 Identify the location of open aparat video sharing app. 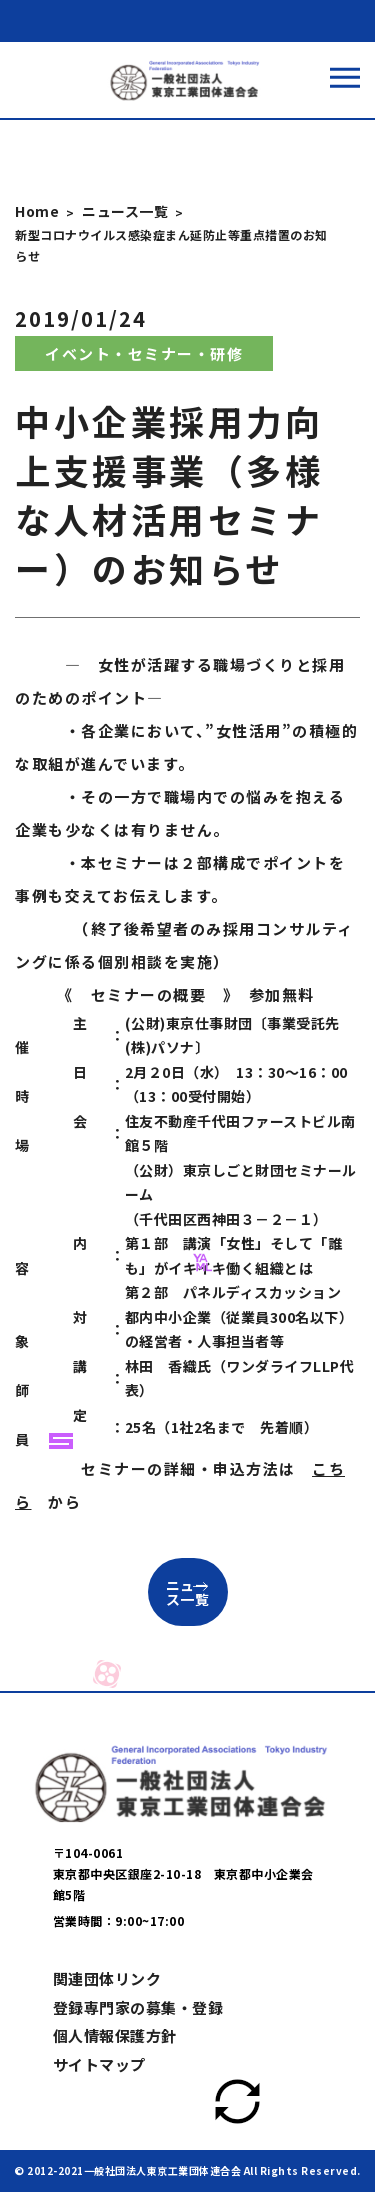
(107, 1674).